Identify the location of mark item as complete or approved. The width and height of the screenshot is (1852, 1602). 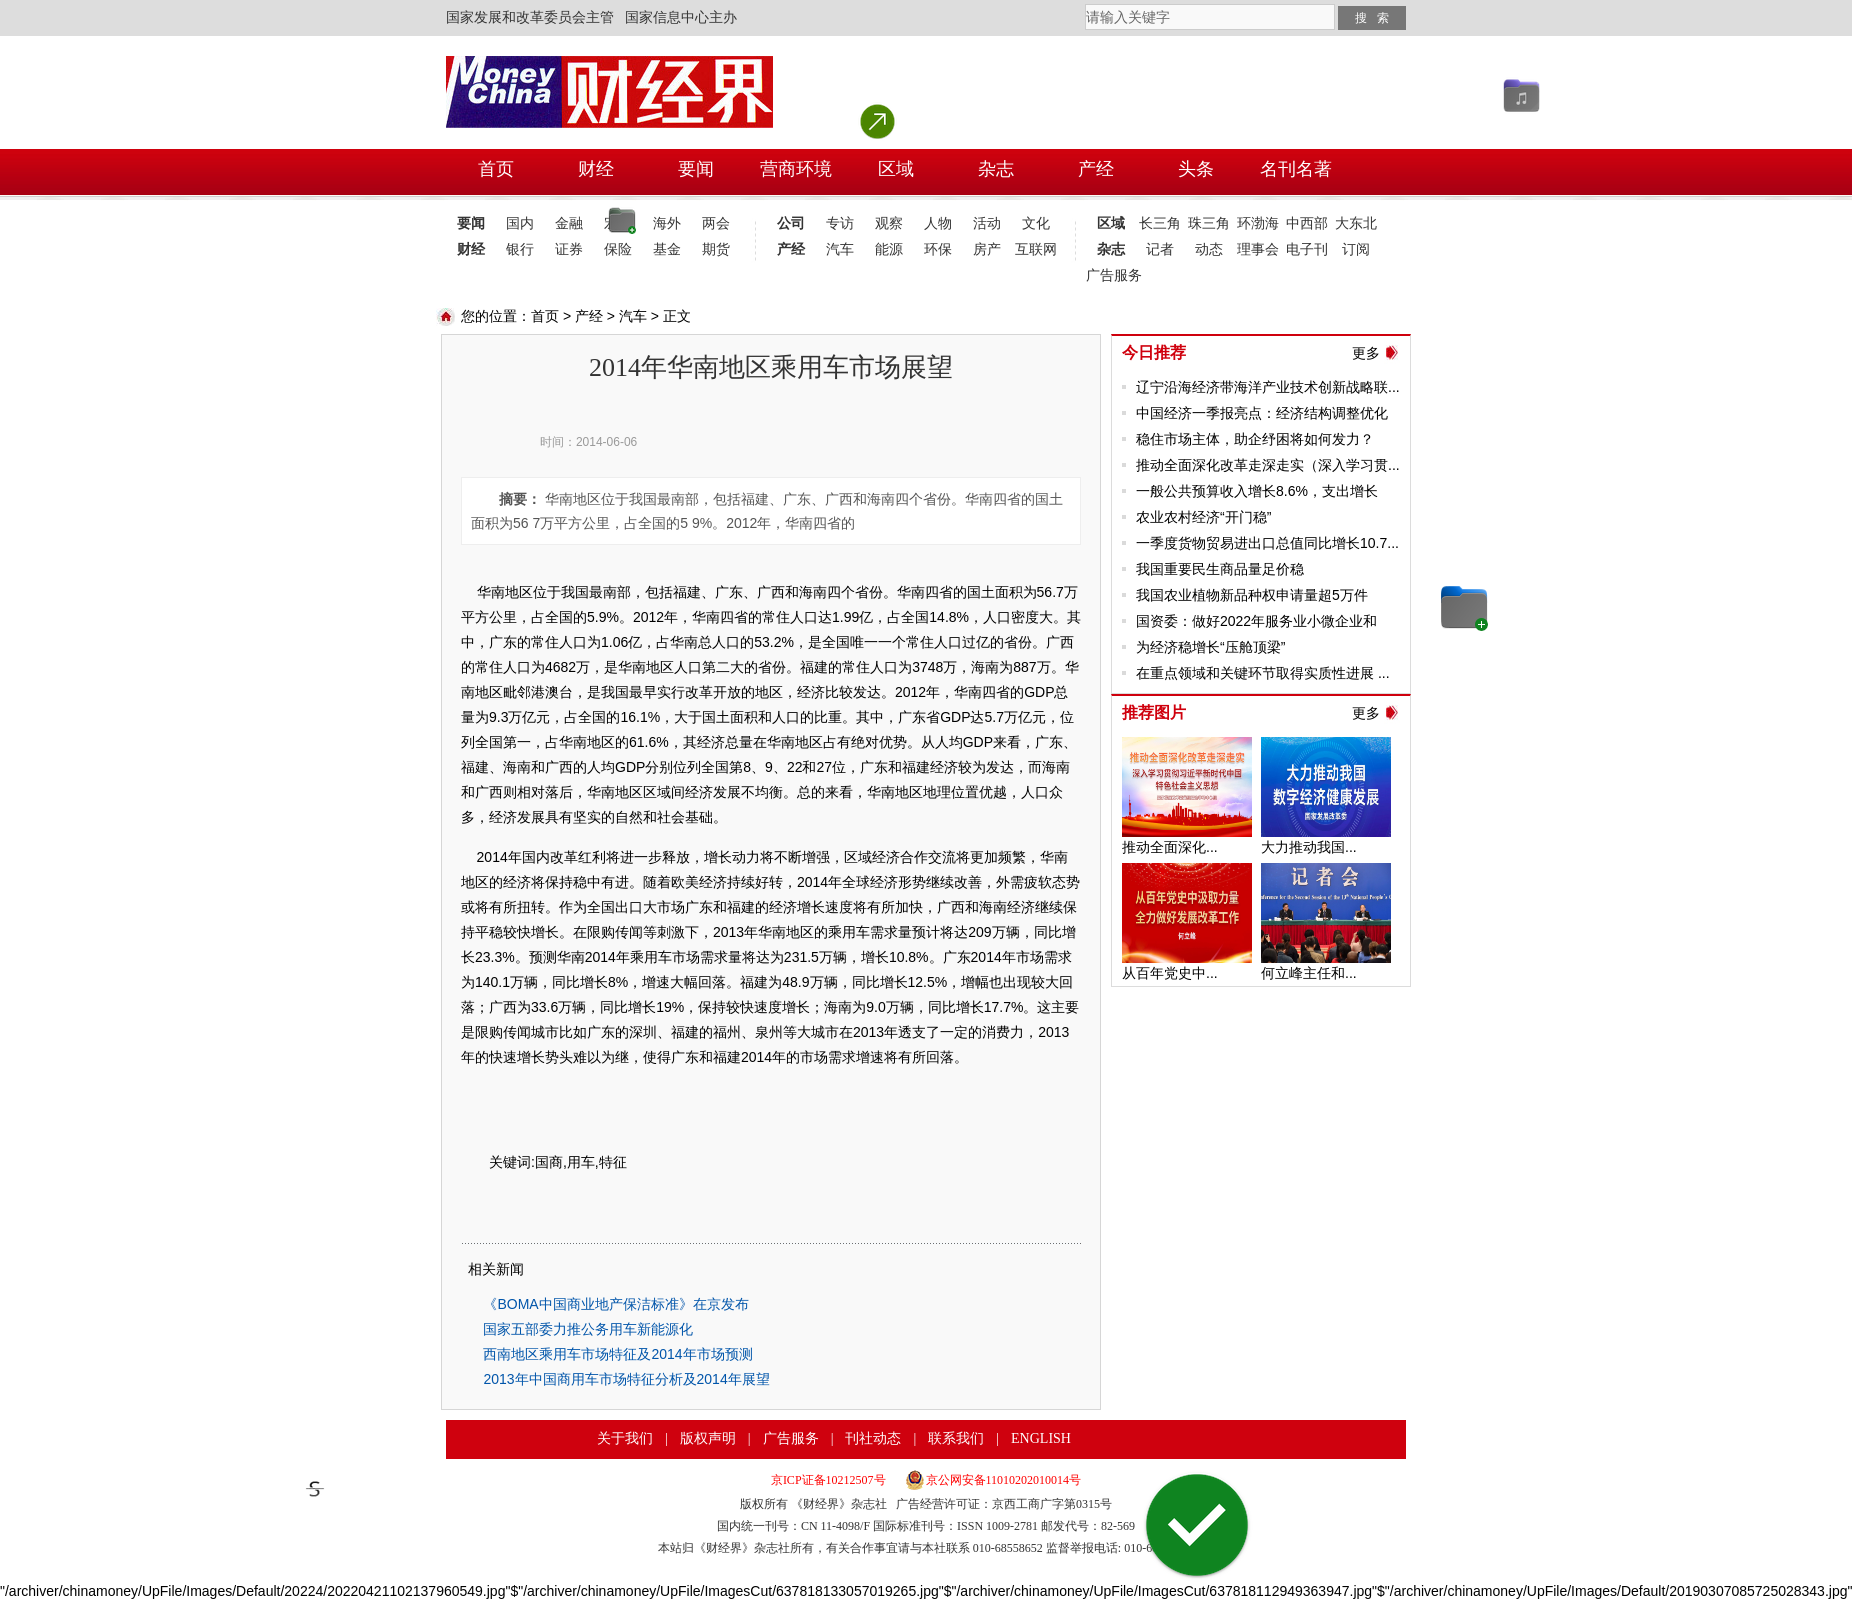
(1197, 1525).